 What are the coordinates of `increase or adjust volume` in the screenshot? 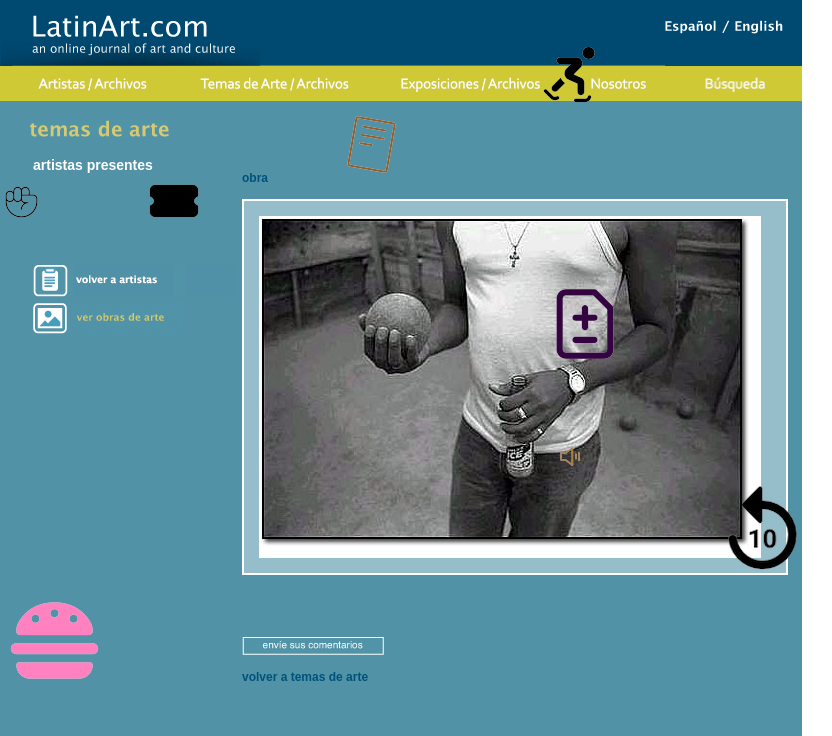 It's located at (569, 456).